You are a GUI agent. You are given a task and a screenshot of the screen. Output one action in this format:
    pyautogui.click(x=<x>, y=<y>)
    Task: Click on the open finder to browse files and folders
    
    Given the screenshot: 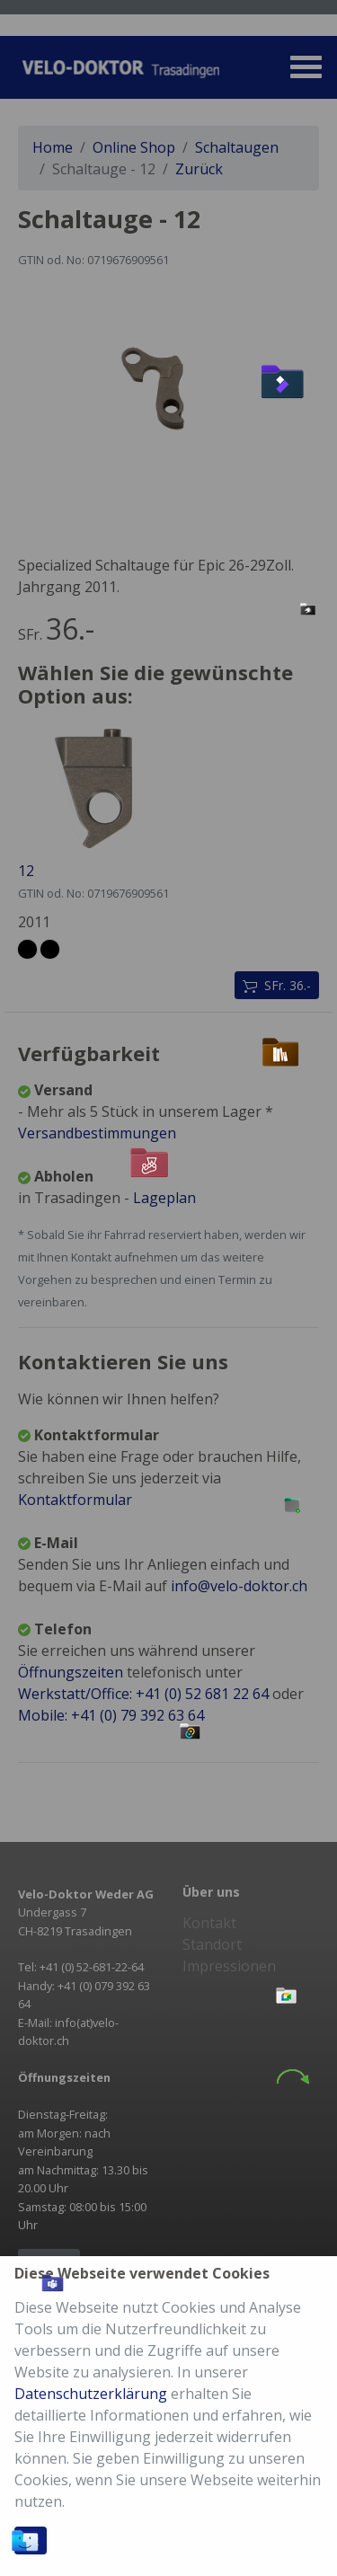 What is the action you would take?
    pyautogui.click(x=24, y=2541)
    